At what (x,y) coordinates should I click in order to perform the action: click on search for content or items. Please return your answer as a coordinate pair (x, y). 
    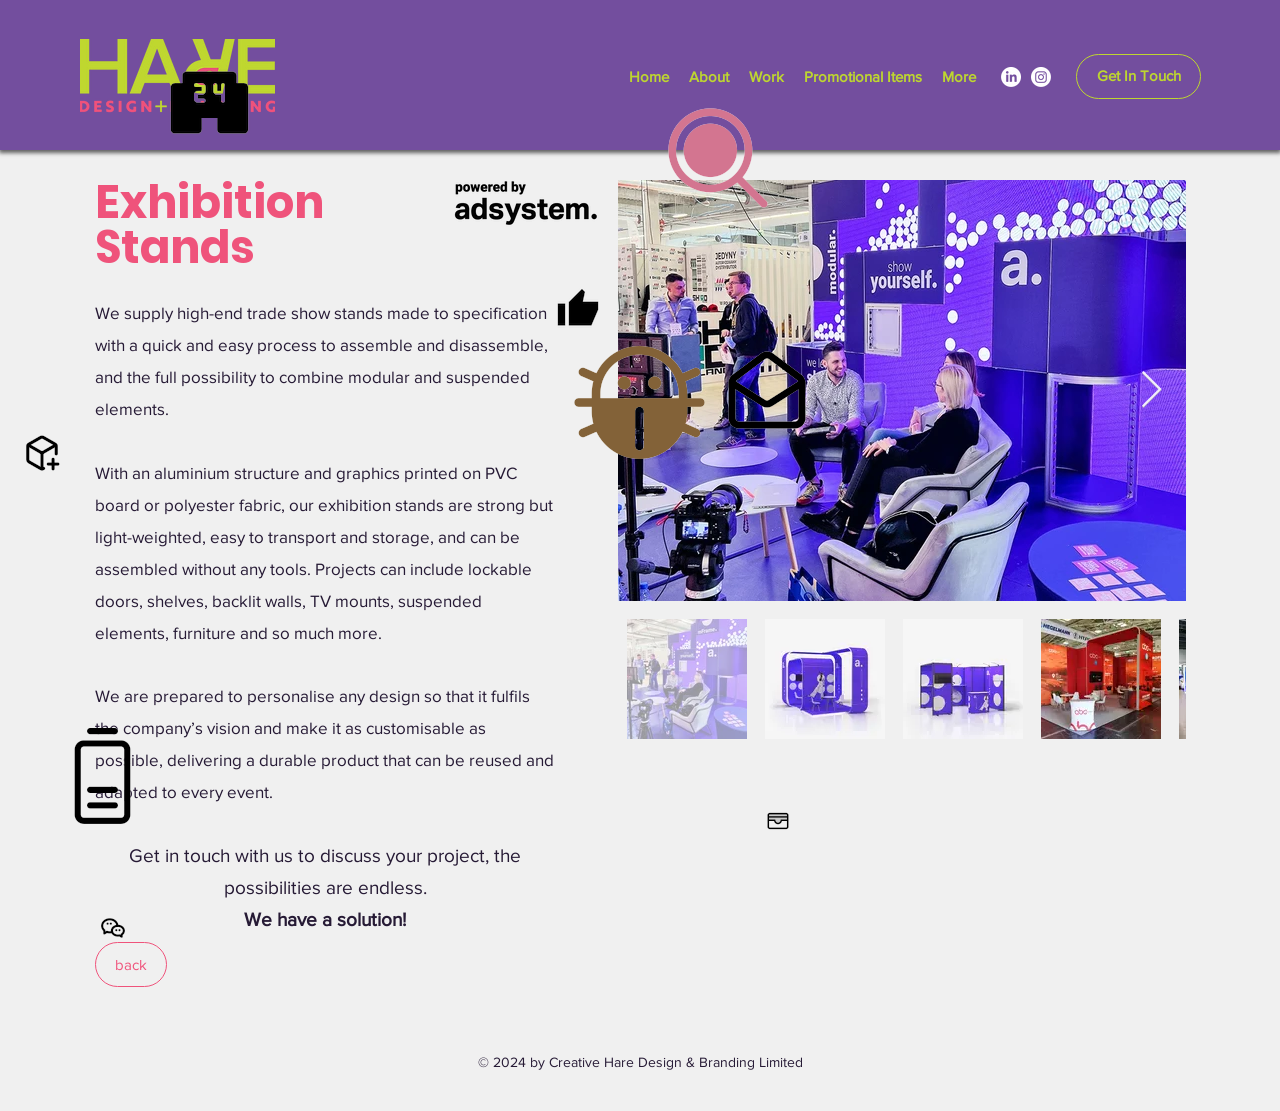
    Looking at the image, I should click on (718, 158).